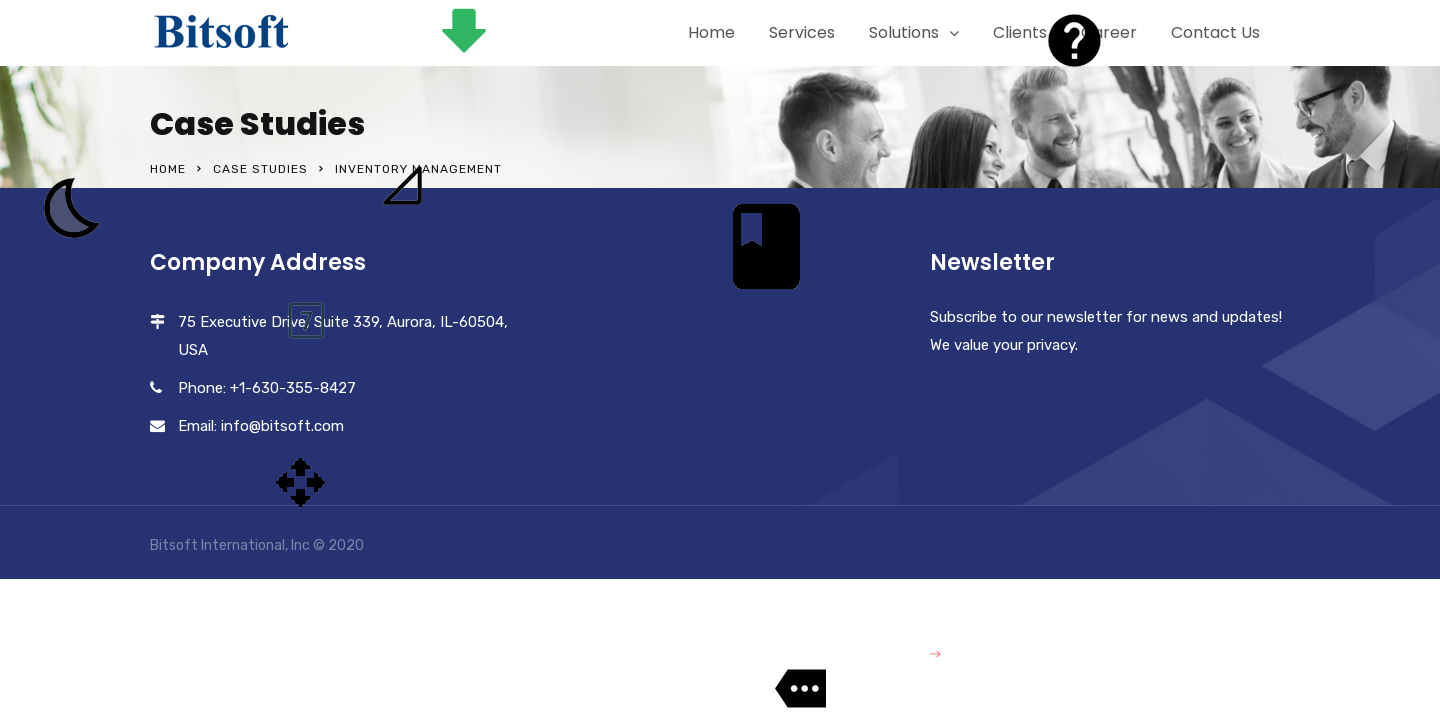  Describe the element at coordinates (935, 654) in the screenshot. I see `navigate to the next item or step` at that location.